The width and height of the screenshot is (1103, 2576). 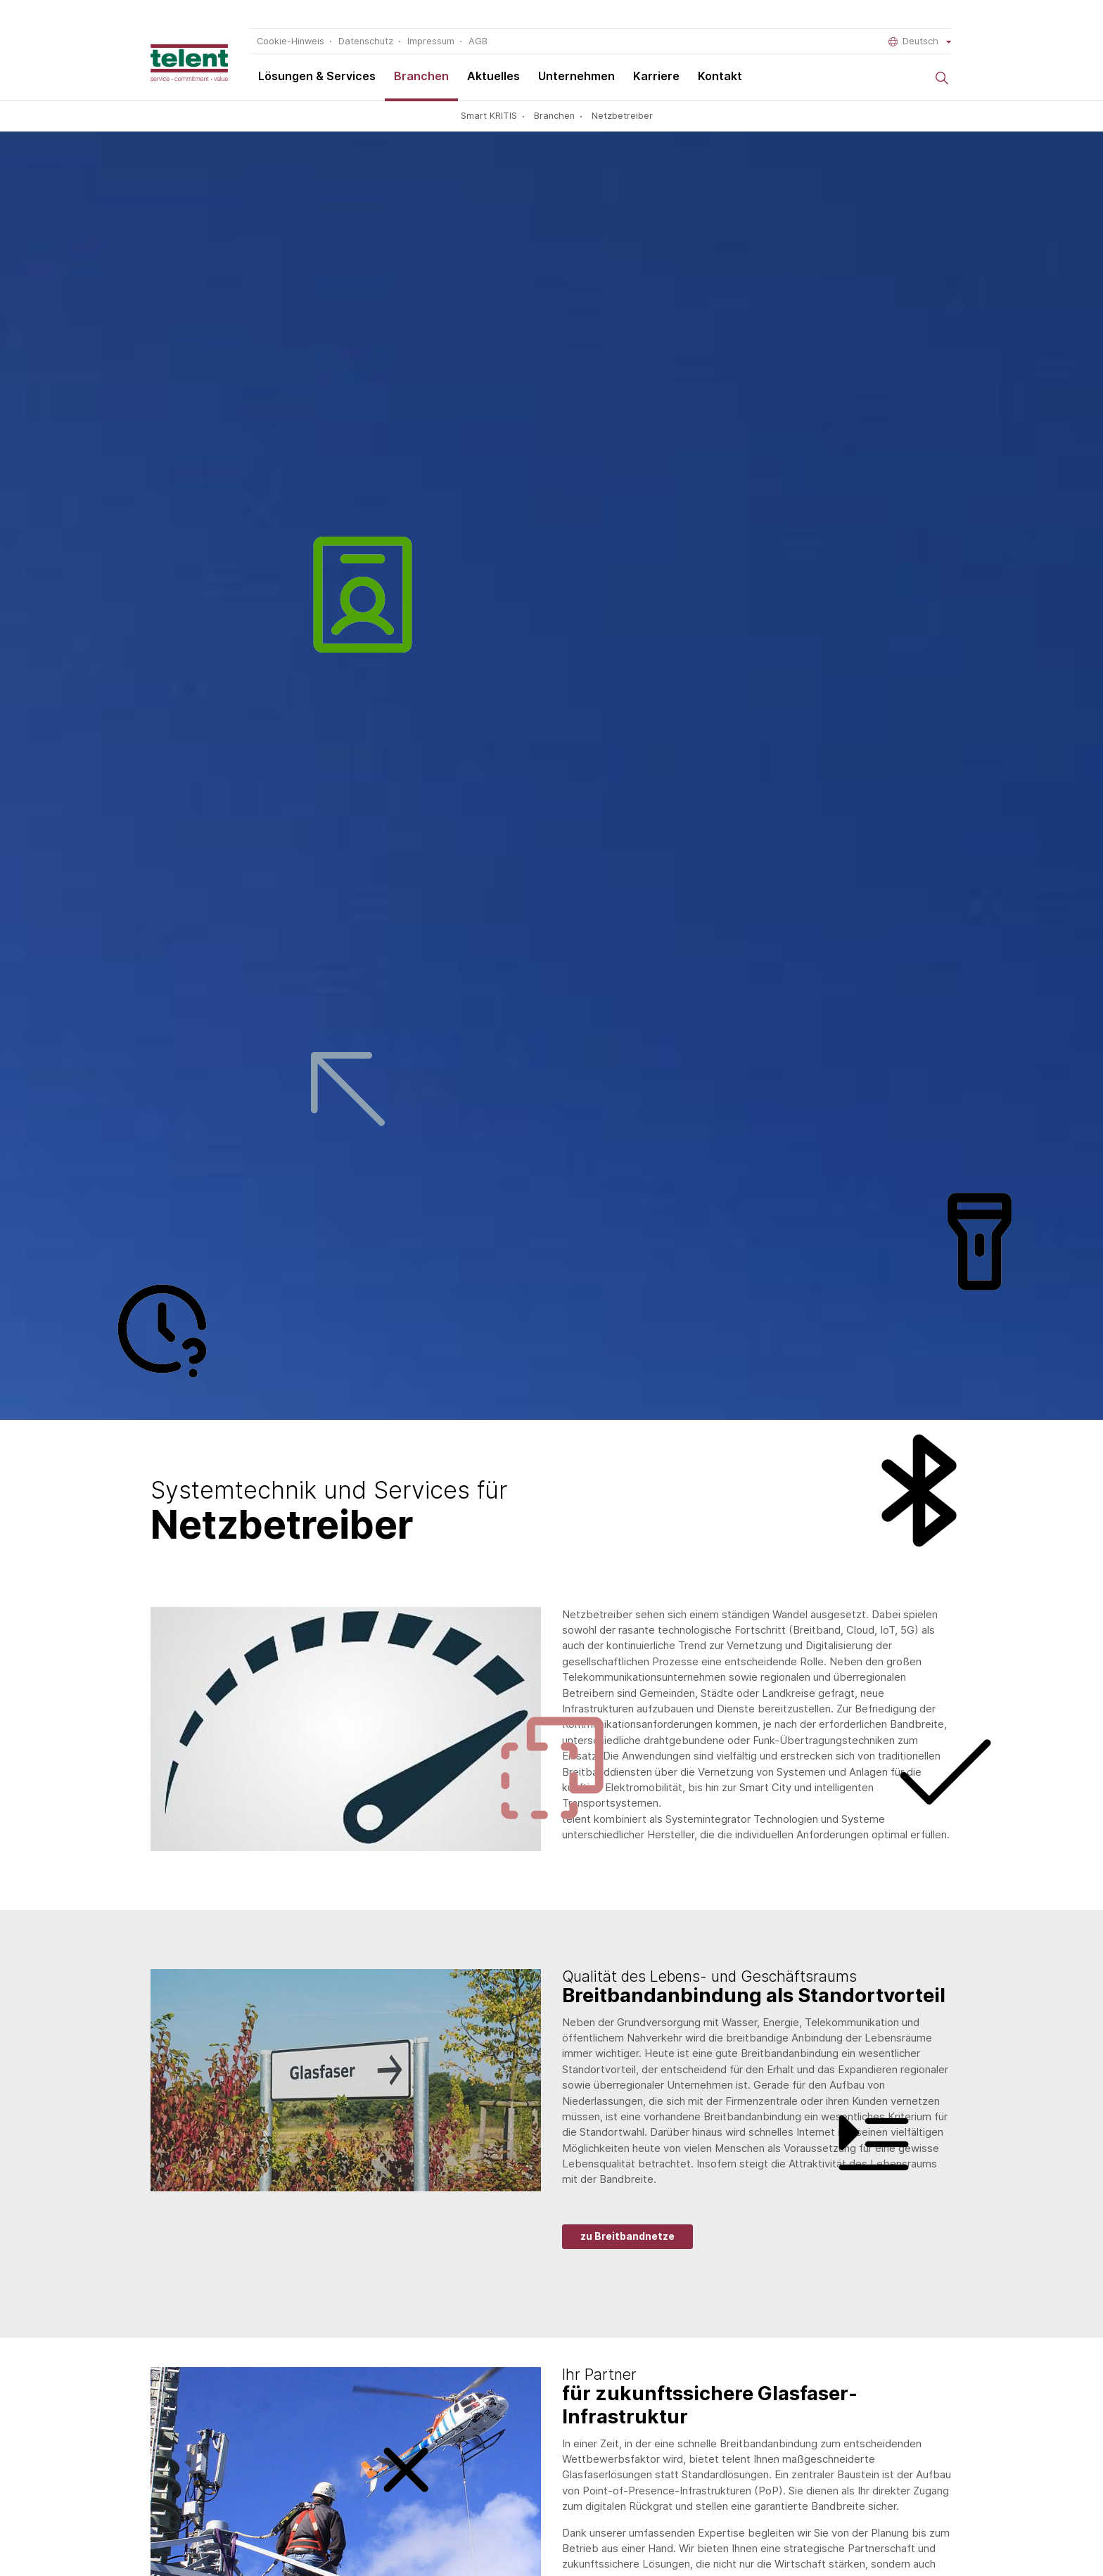 I want to click on navigate back or return to previous screen, so click(x=348, y=1089).